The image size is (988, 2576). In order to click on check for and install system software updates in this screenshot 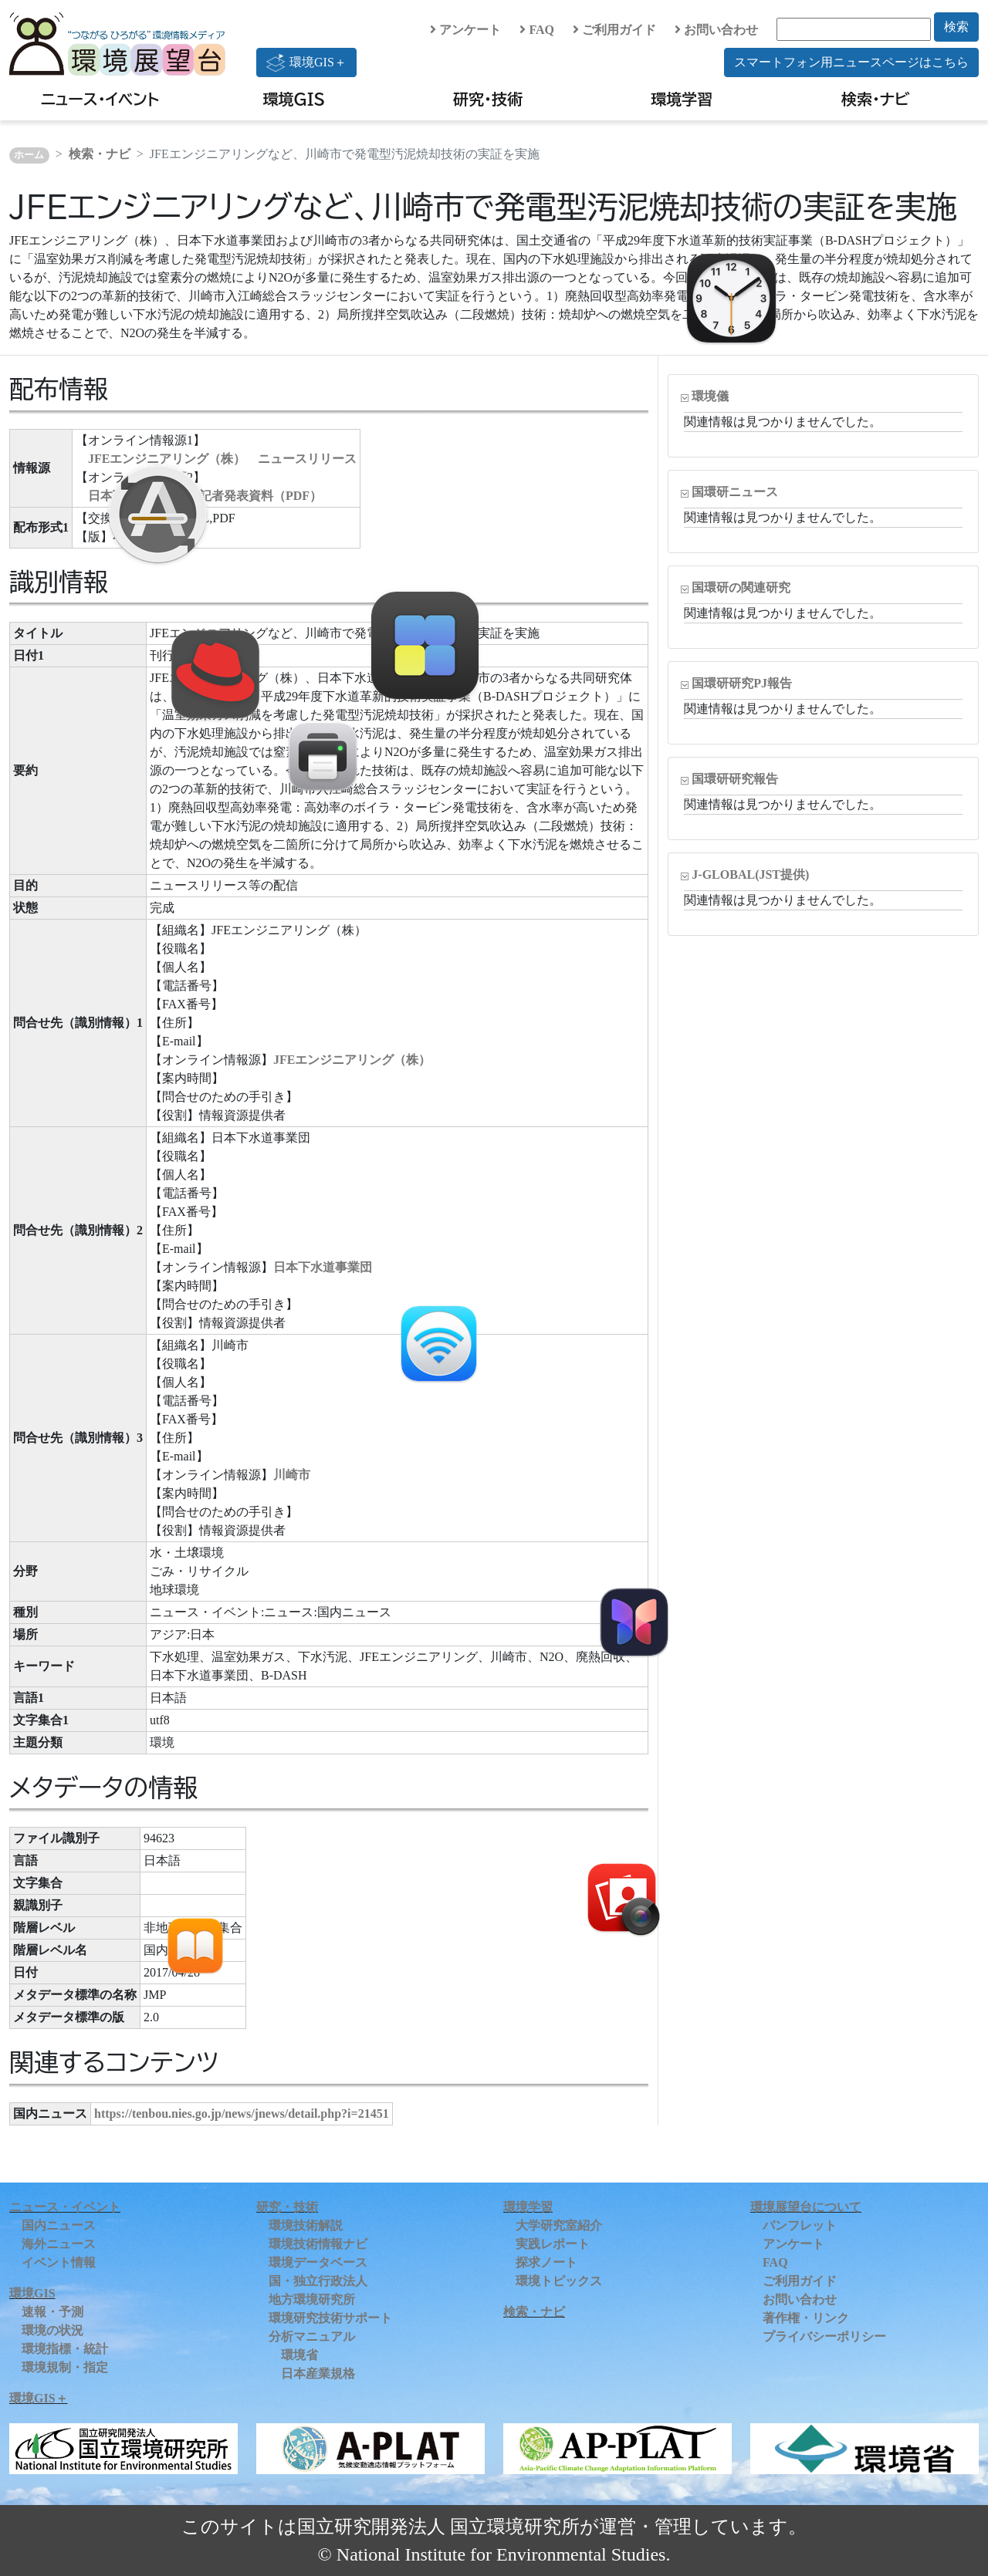, I will do `click(157, 514)`.